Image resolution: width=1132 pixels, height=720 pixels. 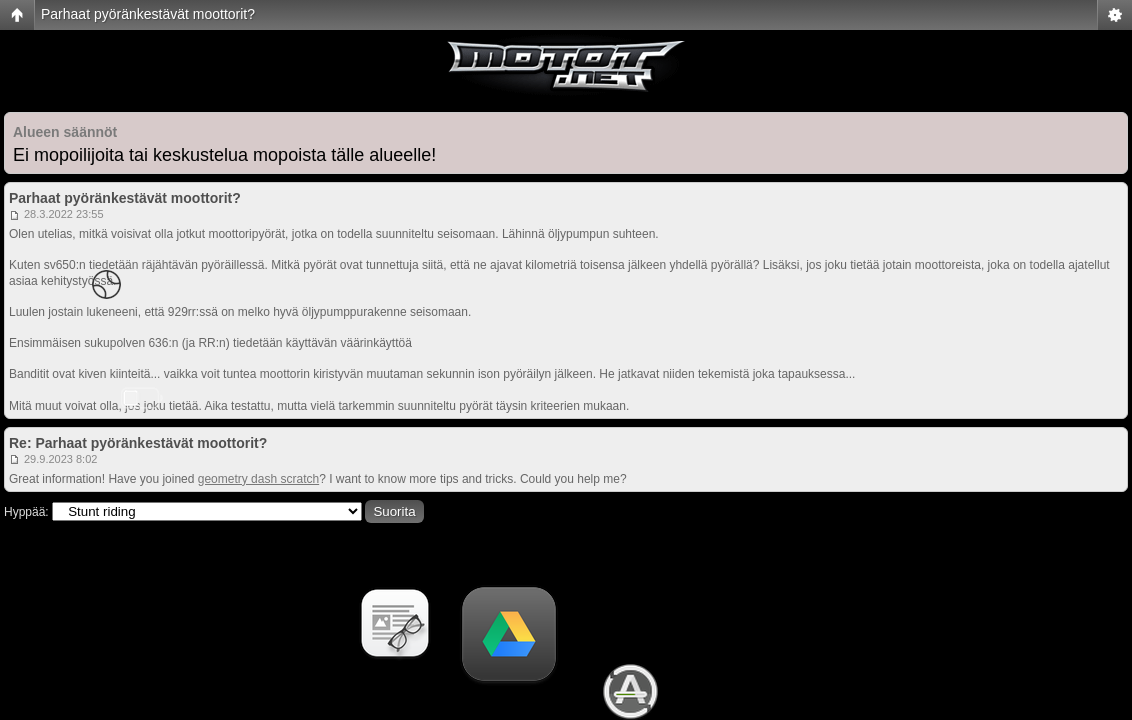 I want to click on check for available software updates, so click(x=630, y=691).